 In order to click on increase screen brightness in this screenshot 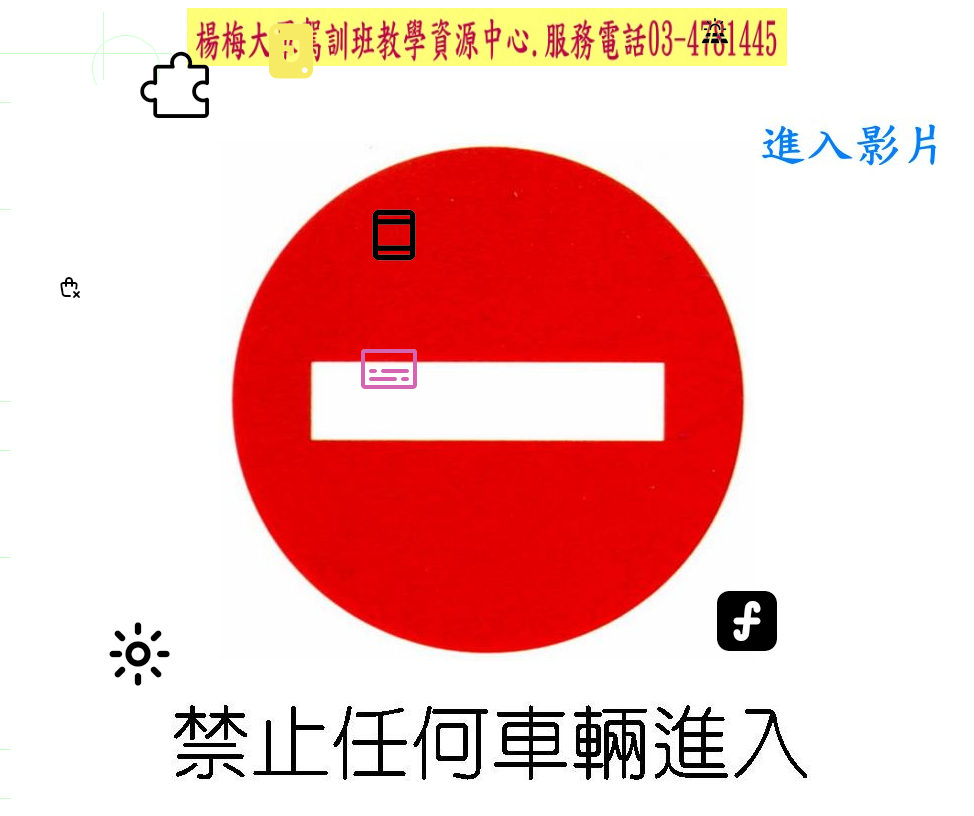, I will do `click(138, 654)`.